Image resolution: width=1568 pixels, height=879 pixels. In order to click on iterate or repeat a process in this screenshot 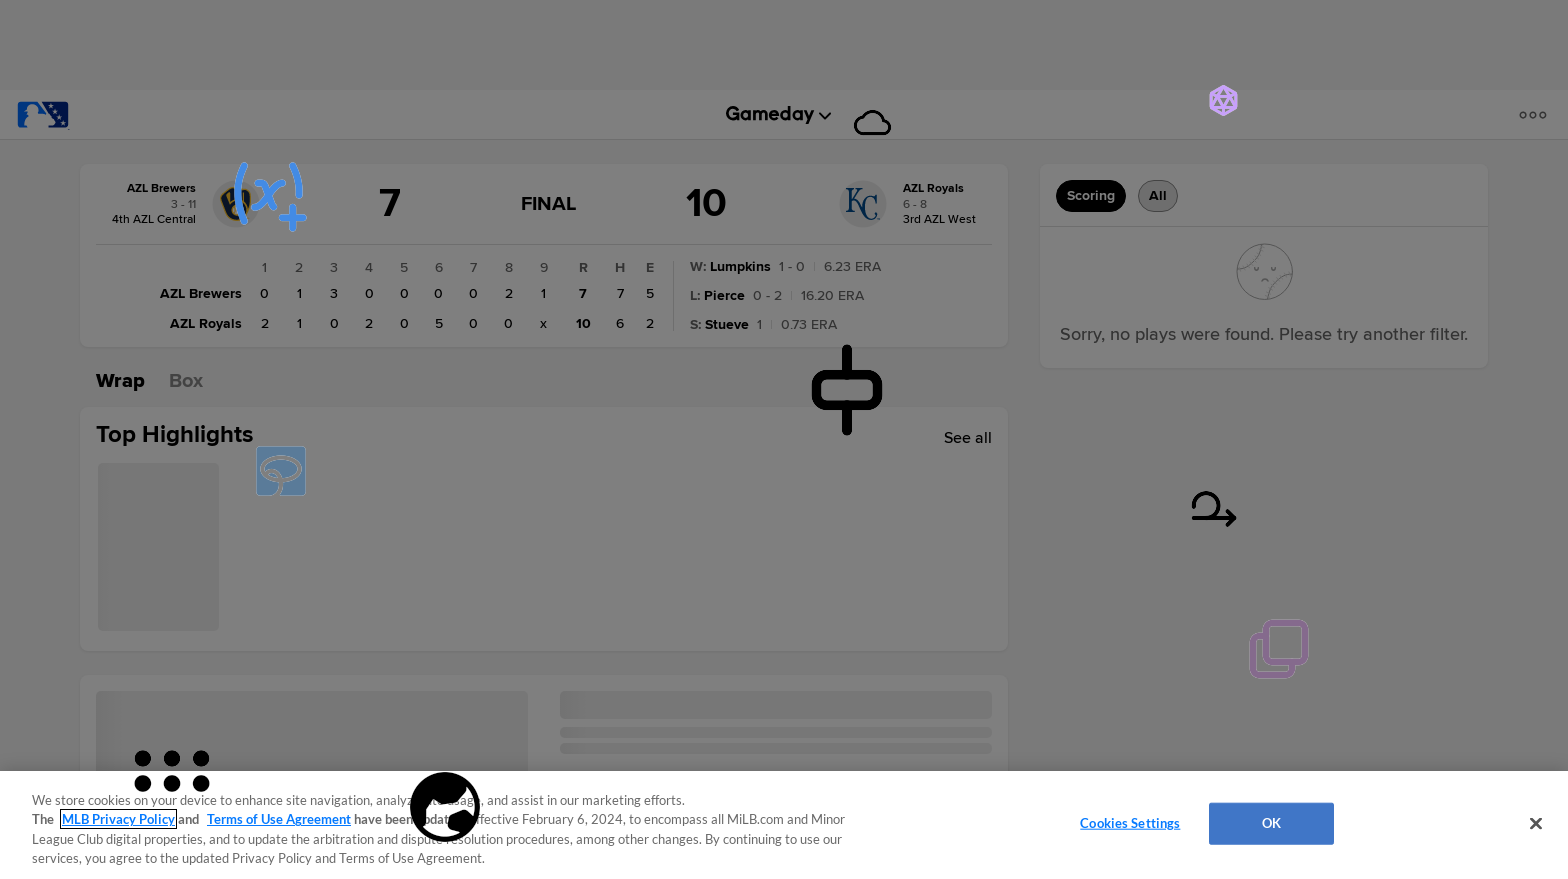, I will do `click(1214, 509)`.